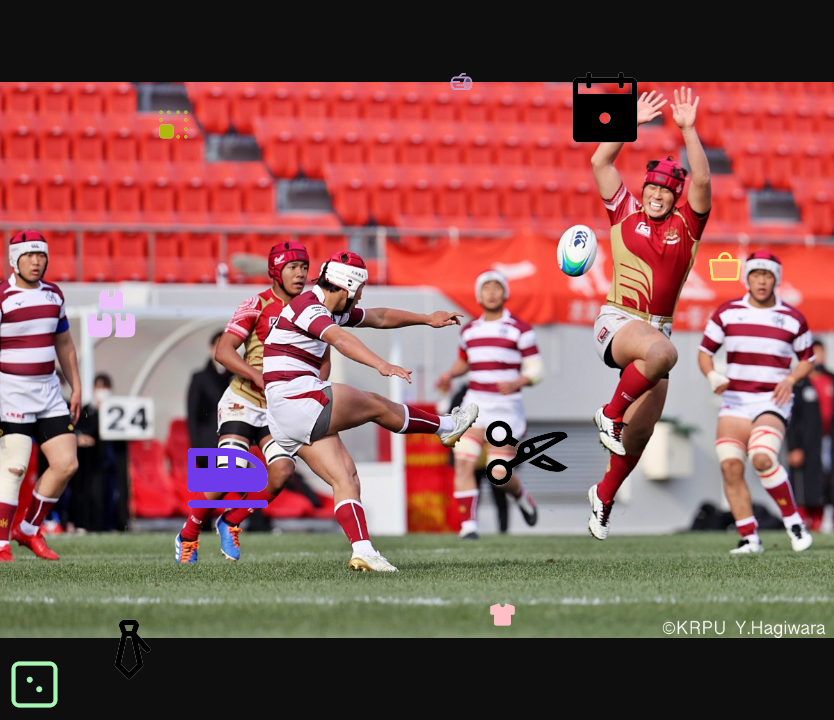 This screenshot has width=834, height=720. I want to click on cut selected text or content, so click(527, 453).